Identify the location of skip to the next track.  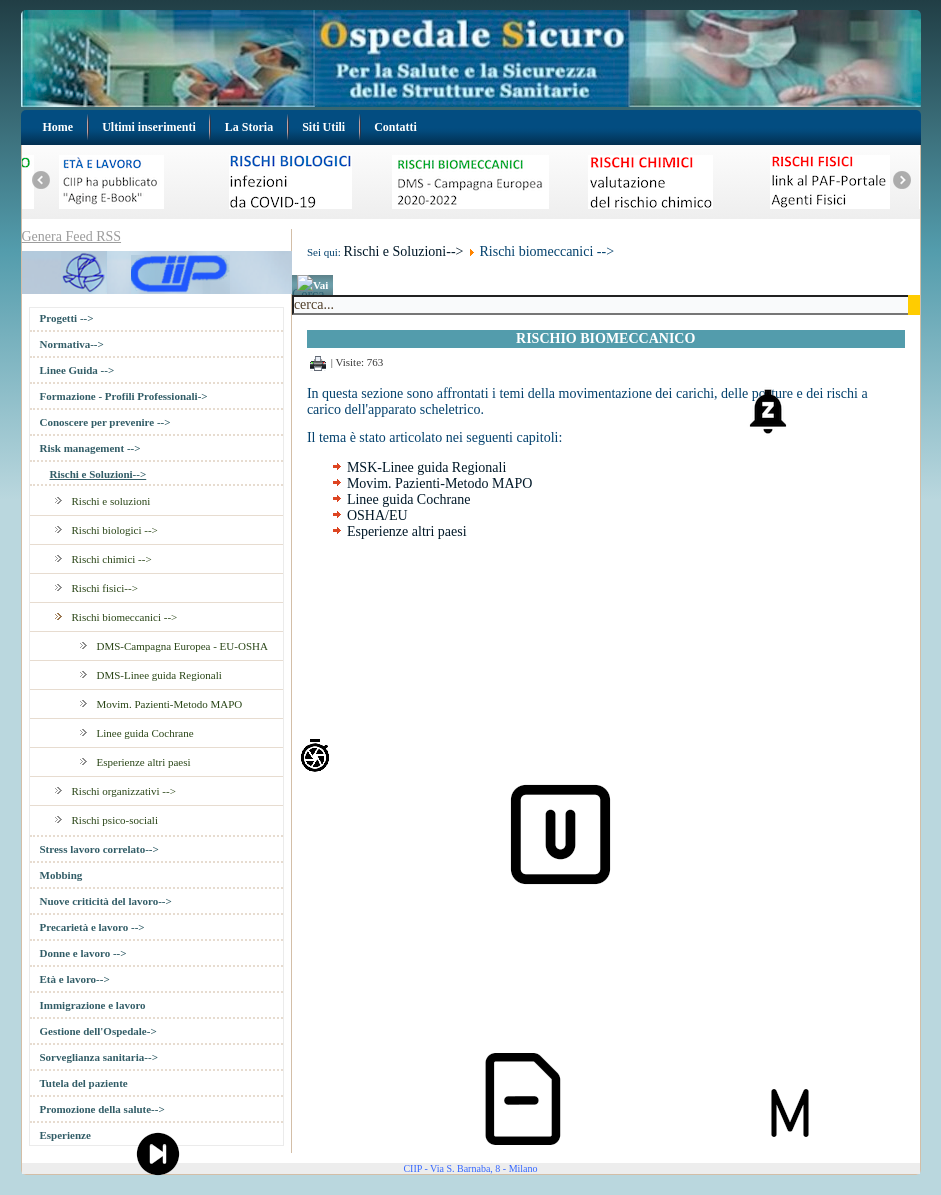
(158, 1154).